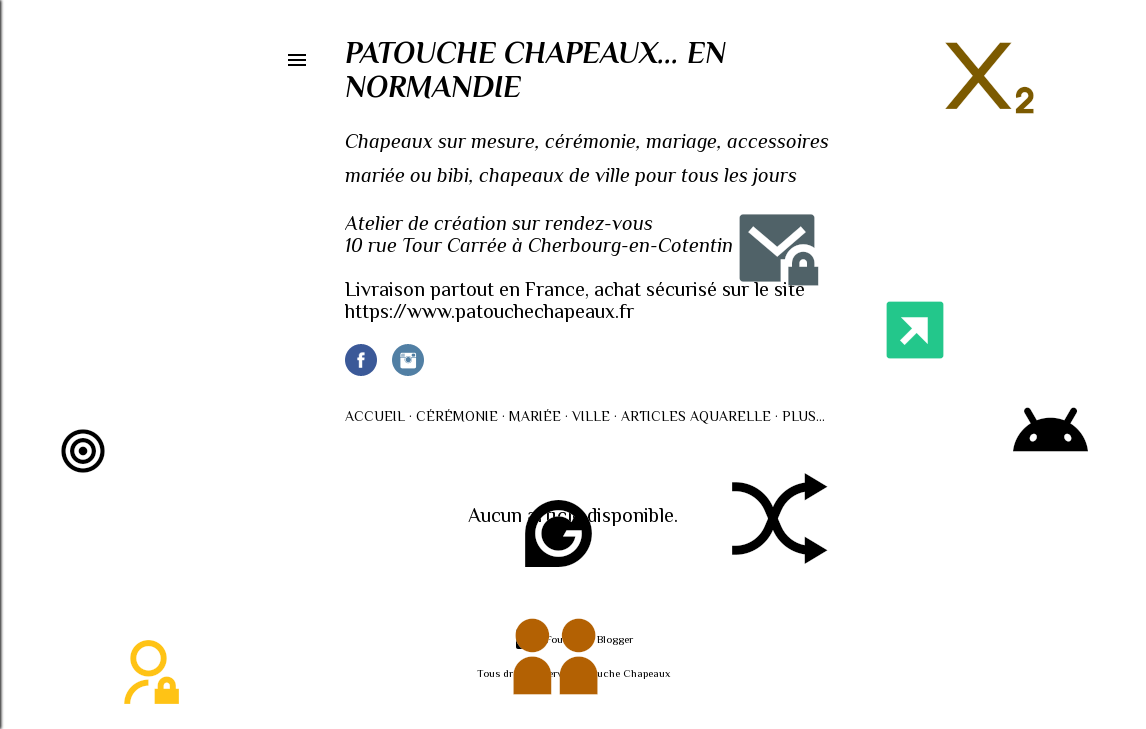  I want to click on access admin or administrator settings, so click(148, 673).